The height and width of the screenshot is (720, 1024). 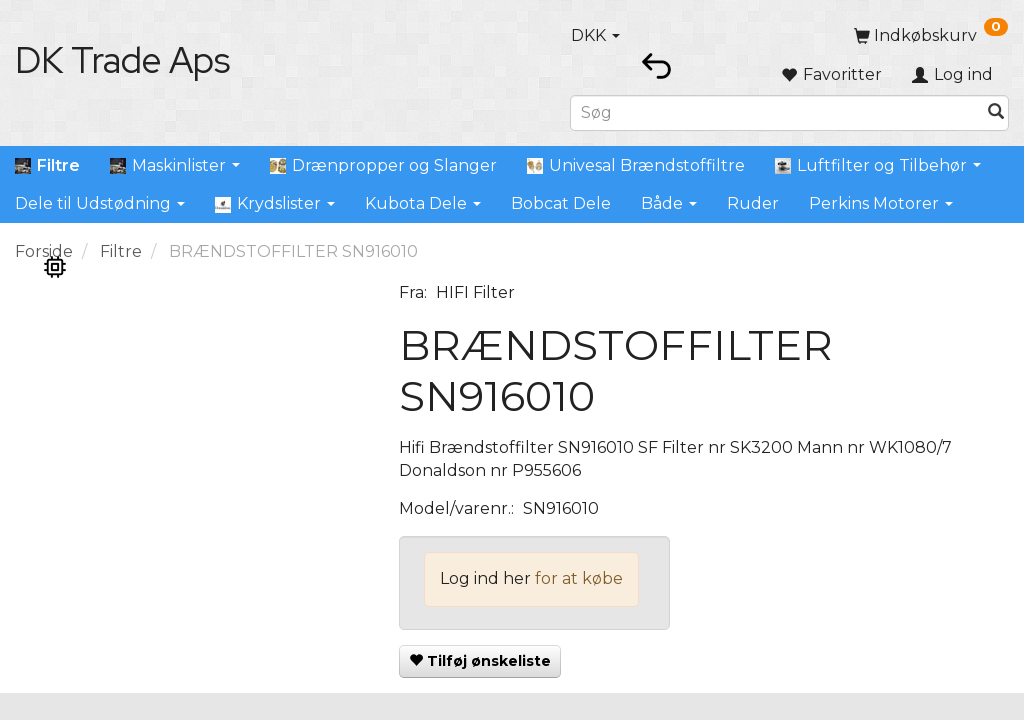 I want to click on undo the last action, so click(x=656, y=66).